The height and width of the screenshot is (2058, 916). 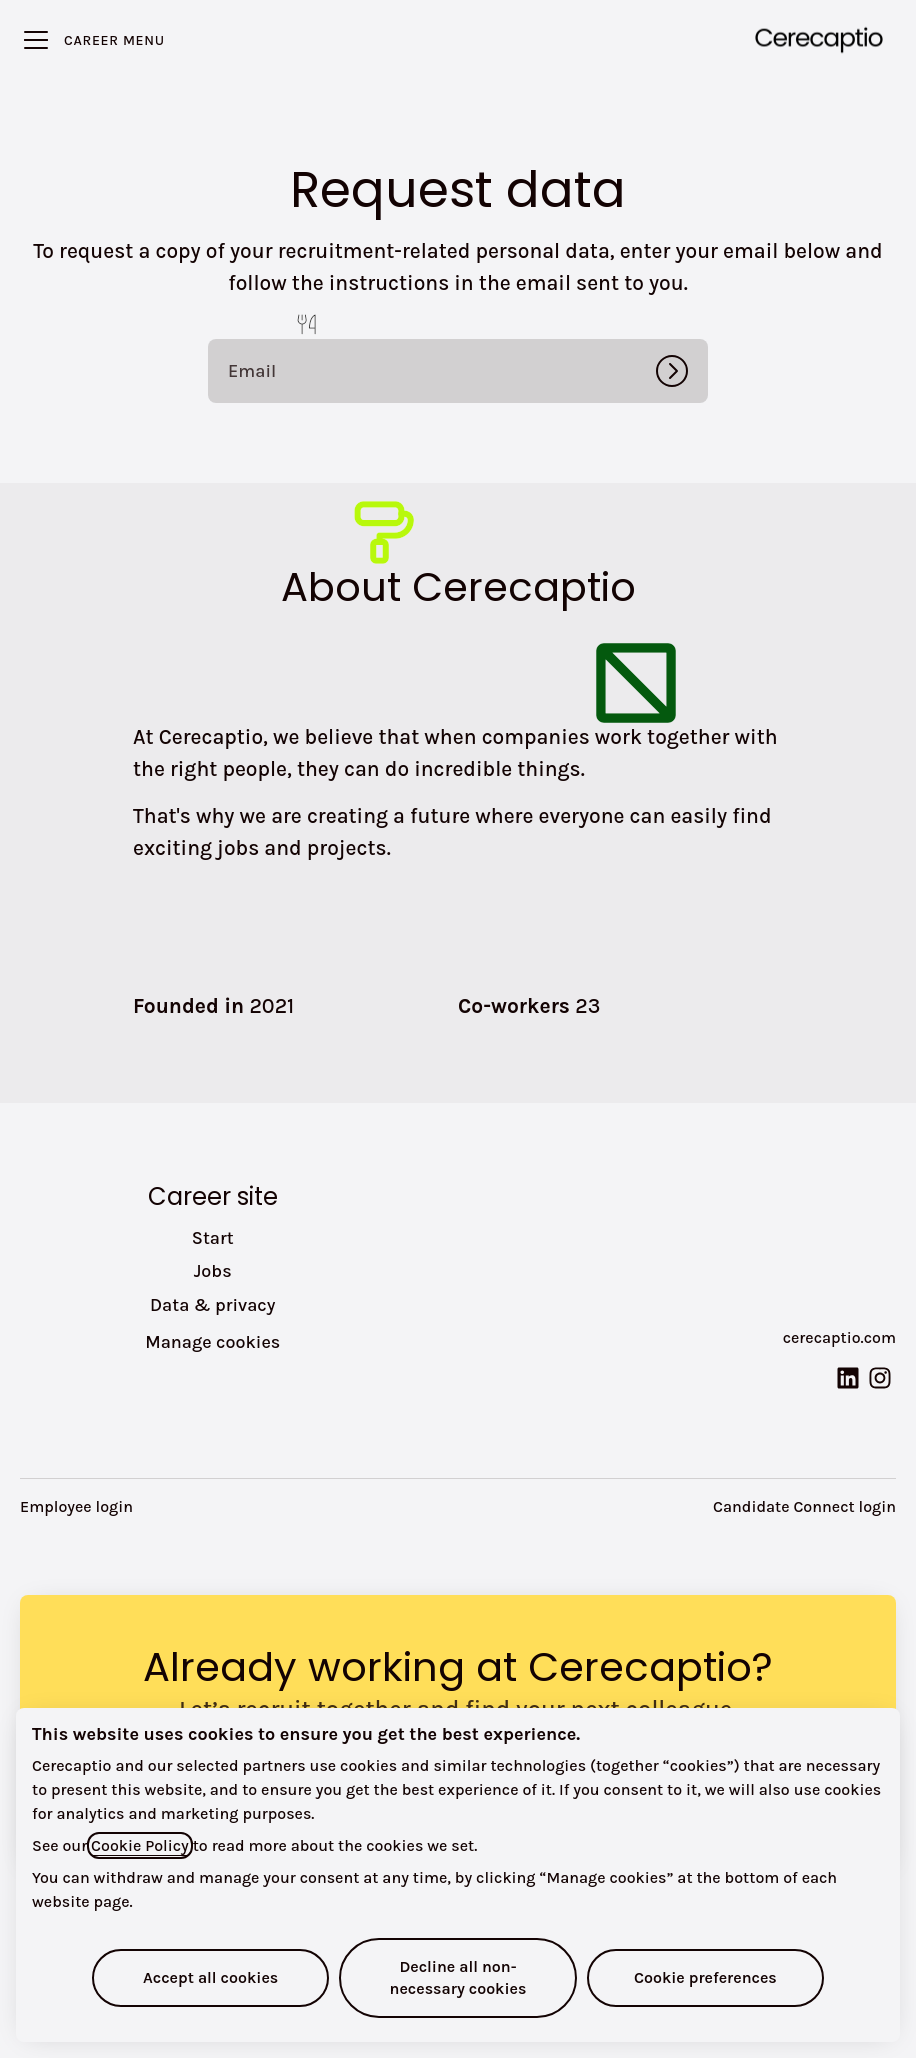 I want to click on access painting or drawing tools, so click(x=379, y=532).